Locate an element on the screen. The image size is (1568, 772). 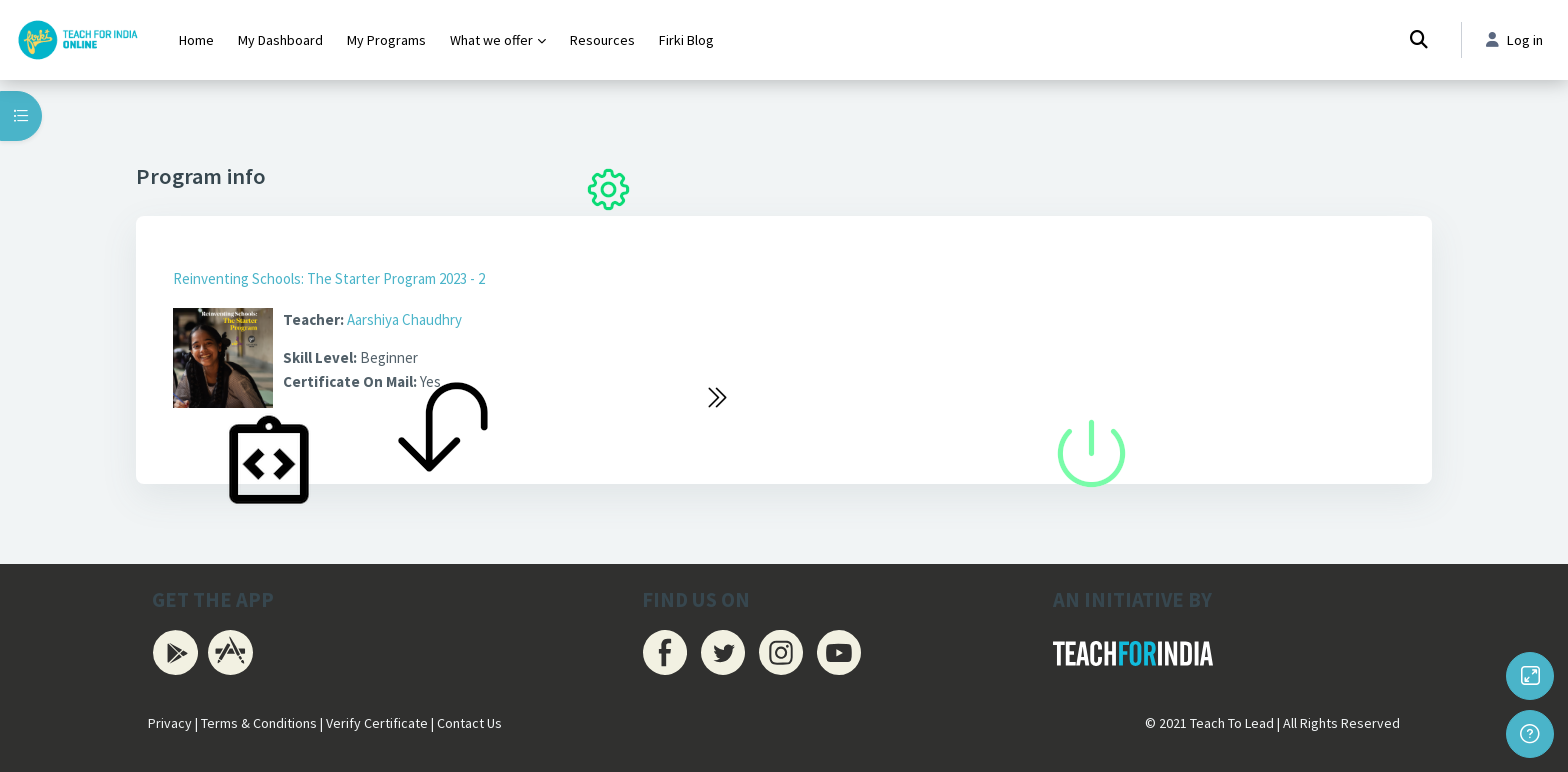
redo an action is located at coordinates (443, 427).